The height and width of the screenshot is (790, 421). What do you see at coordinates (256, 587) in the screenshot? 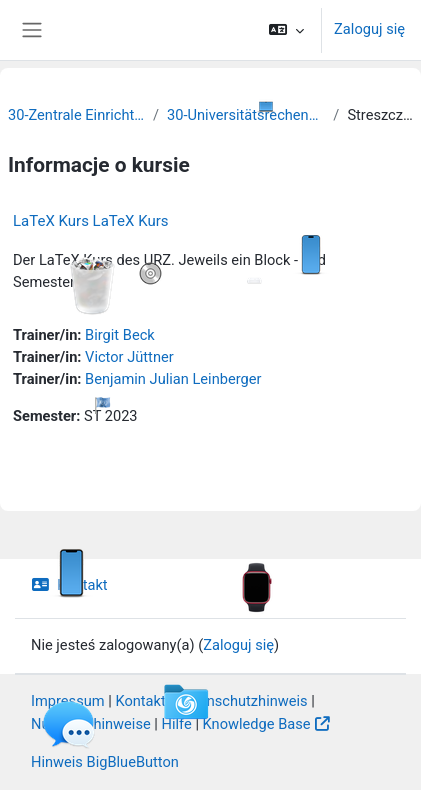
I see `apple watch series 8 device icon` at bounding box center [256, 587].